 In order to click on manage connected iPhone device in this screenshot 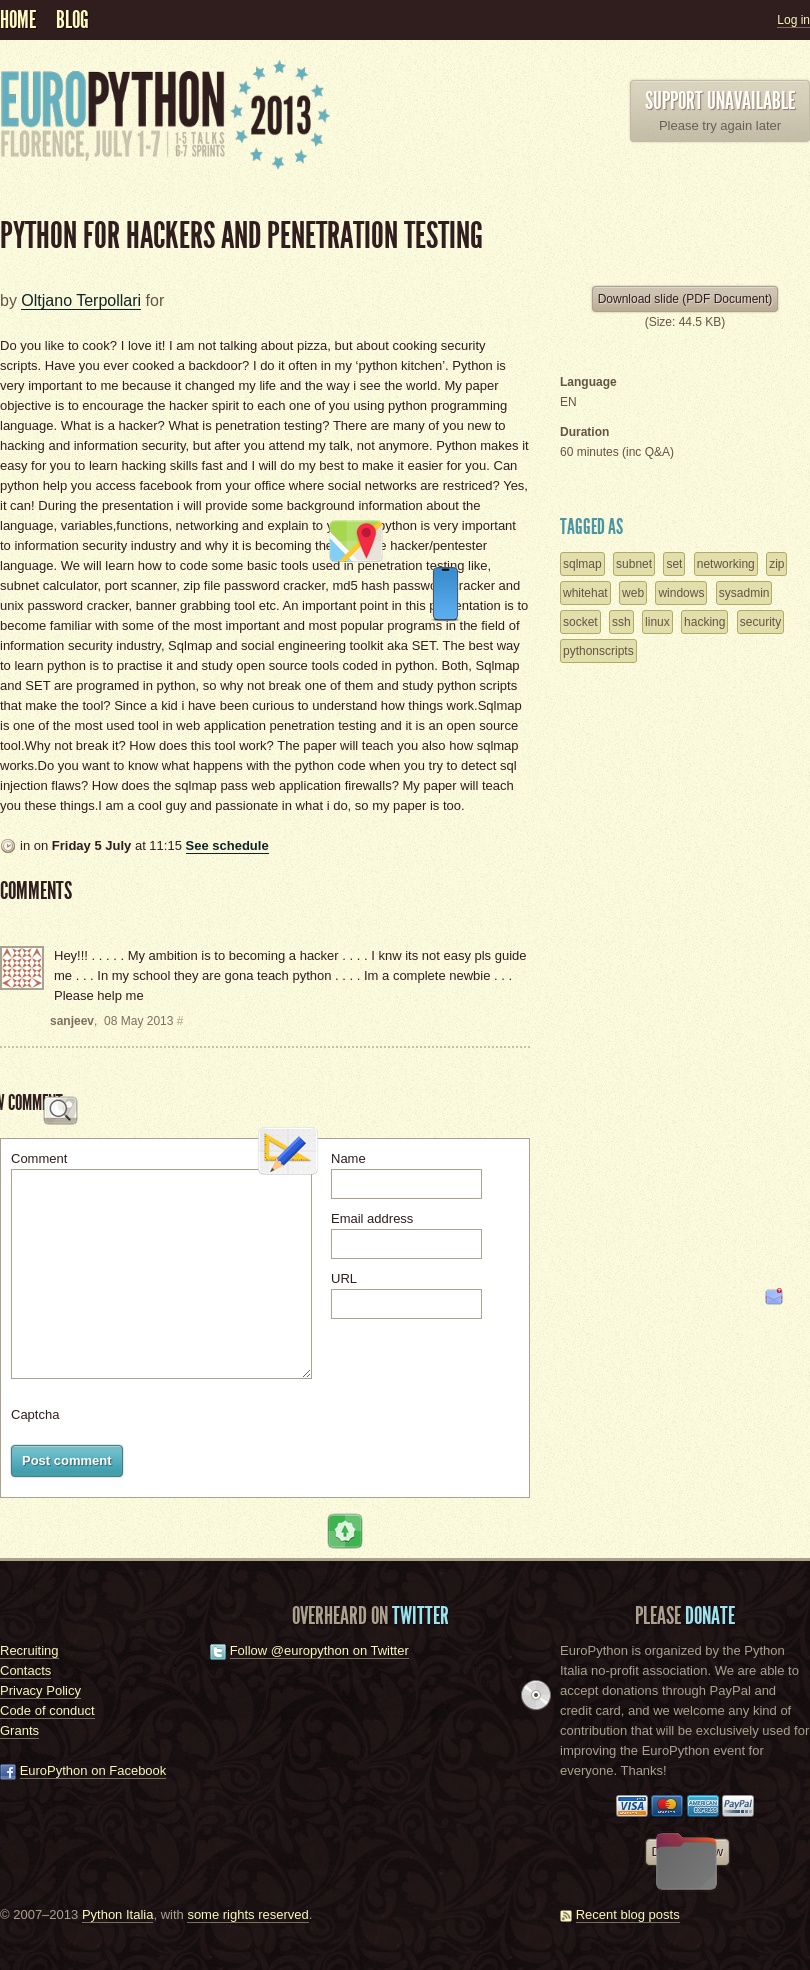, I will do `click(445, 594)`.